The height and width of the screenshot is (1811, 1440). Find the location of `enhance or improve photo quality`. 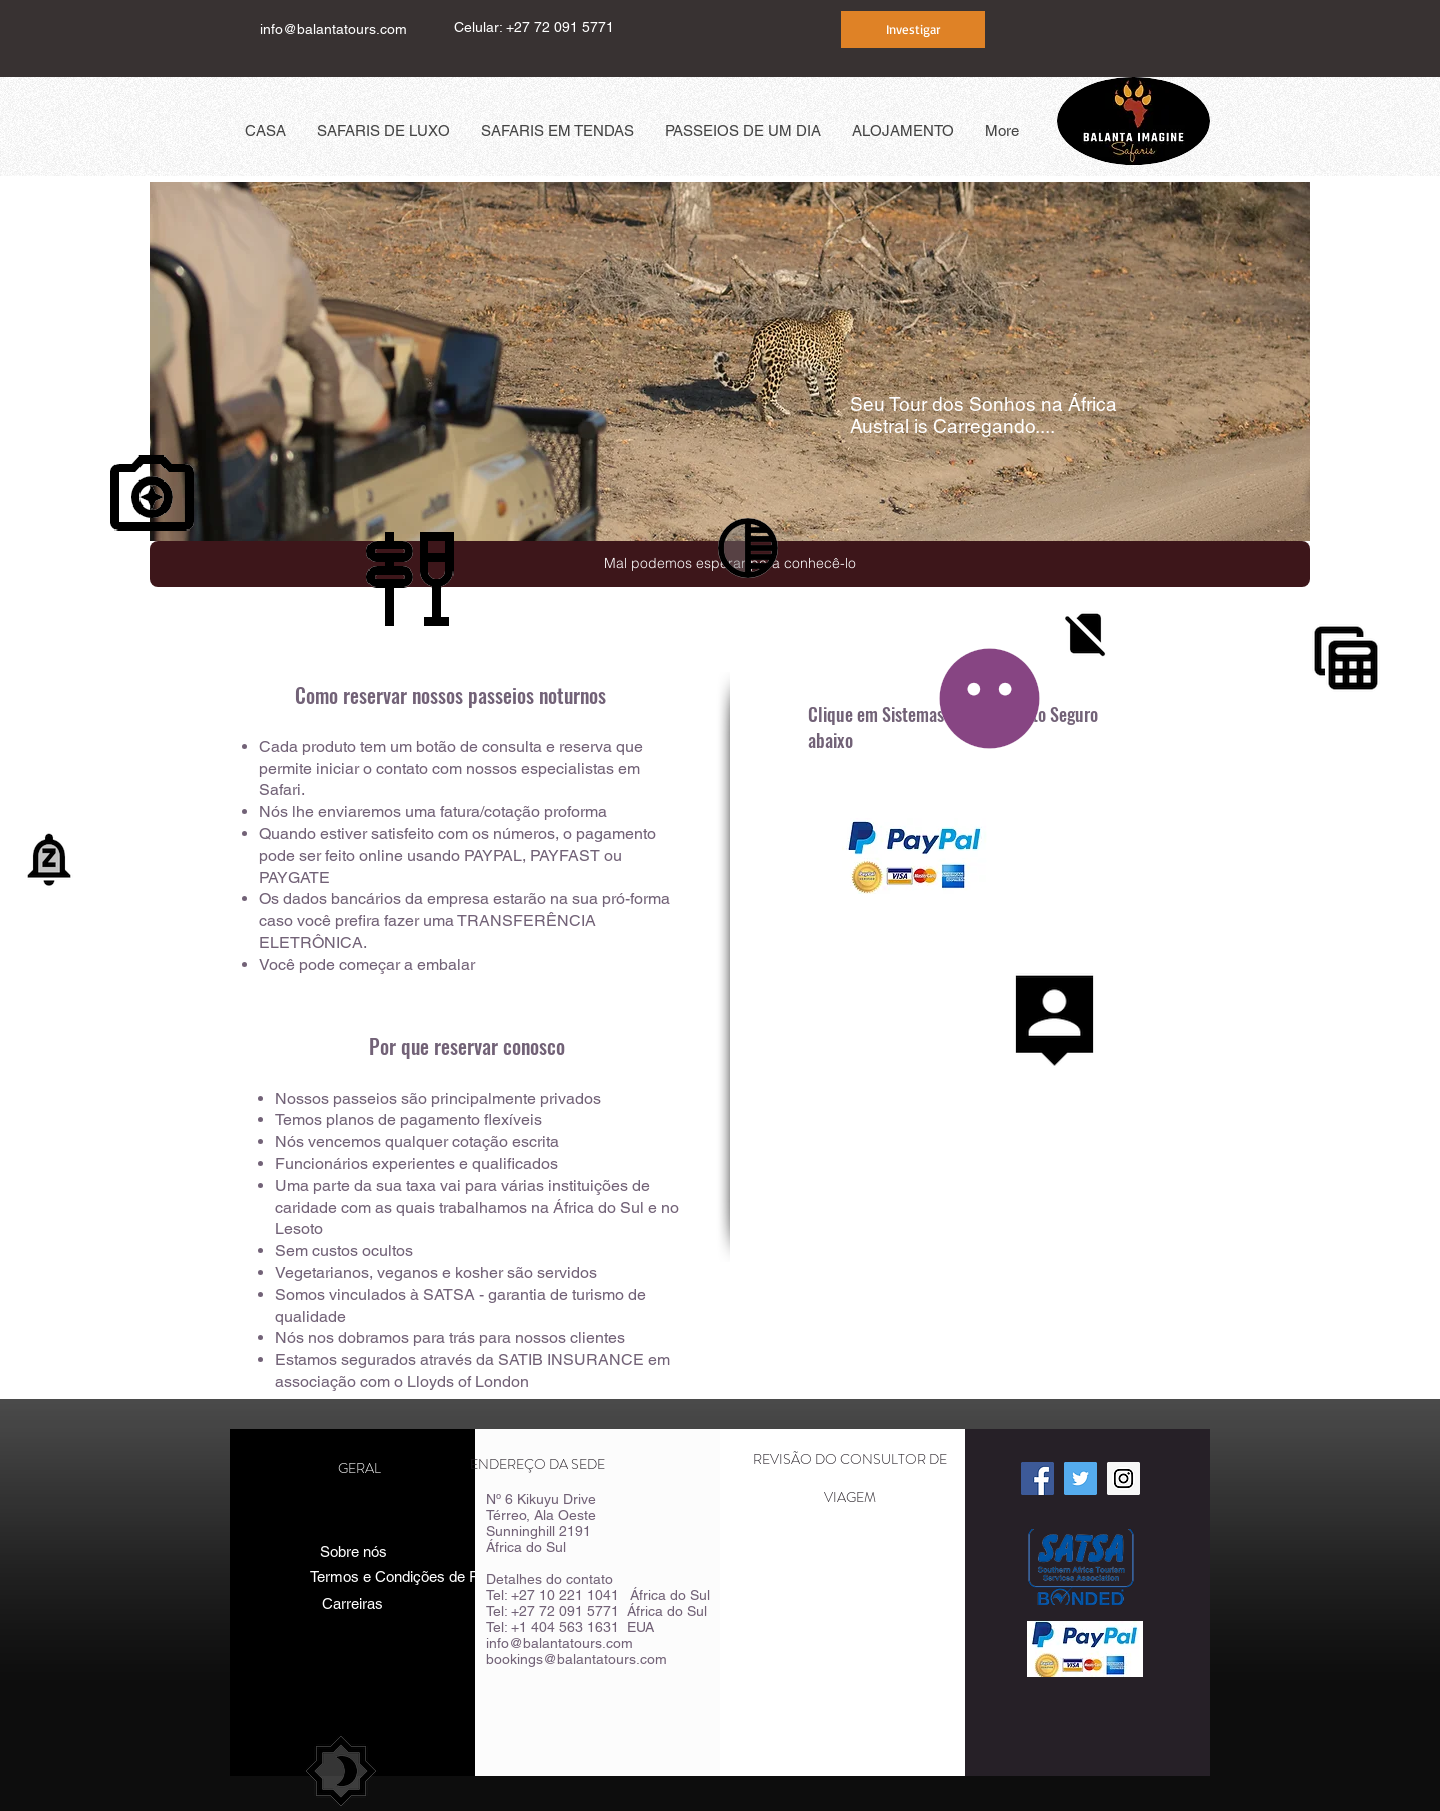

enhance or improve photo quality is located at coordinates (152, 493).